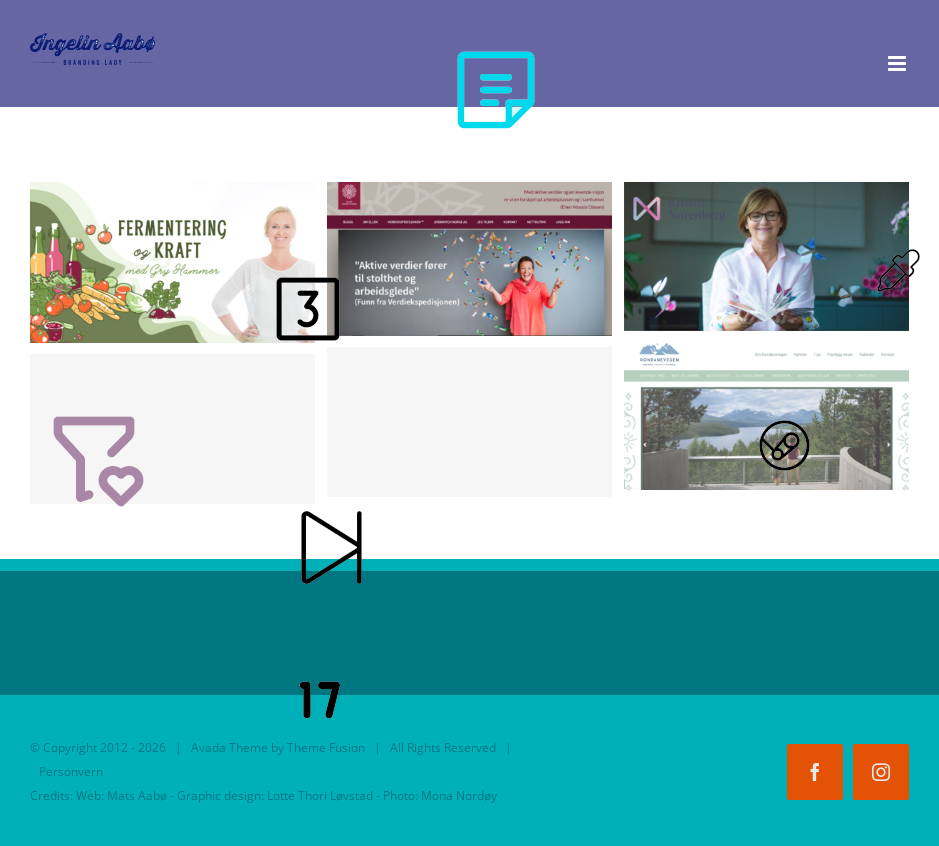 The image size is (939, 846). Describe the element at coordinates (496, 90) in the screenshot. I see `create a new note` at that location.